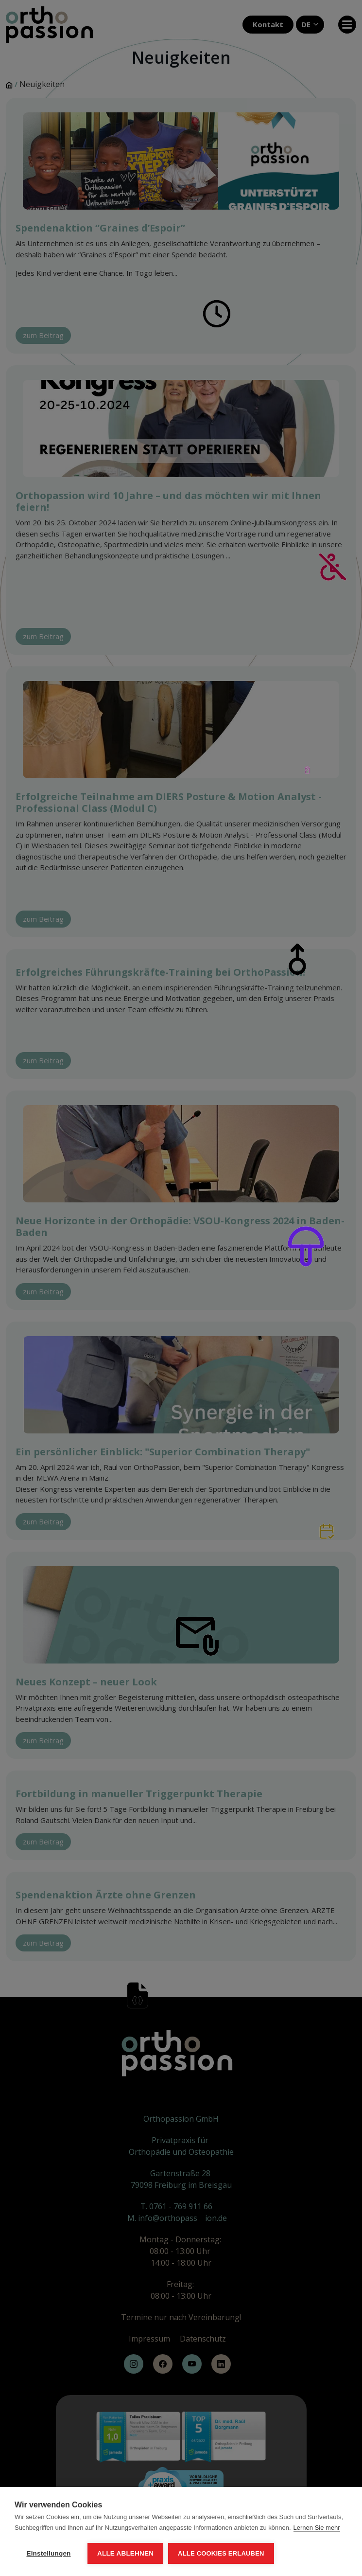 The height and width of the screenshot is (2576, 362). Describe the element at coordinates (197, 1636) in the screenshot. I see `attach a file to an email` at that location.